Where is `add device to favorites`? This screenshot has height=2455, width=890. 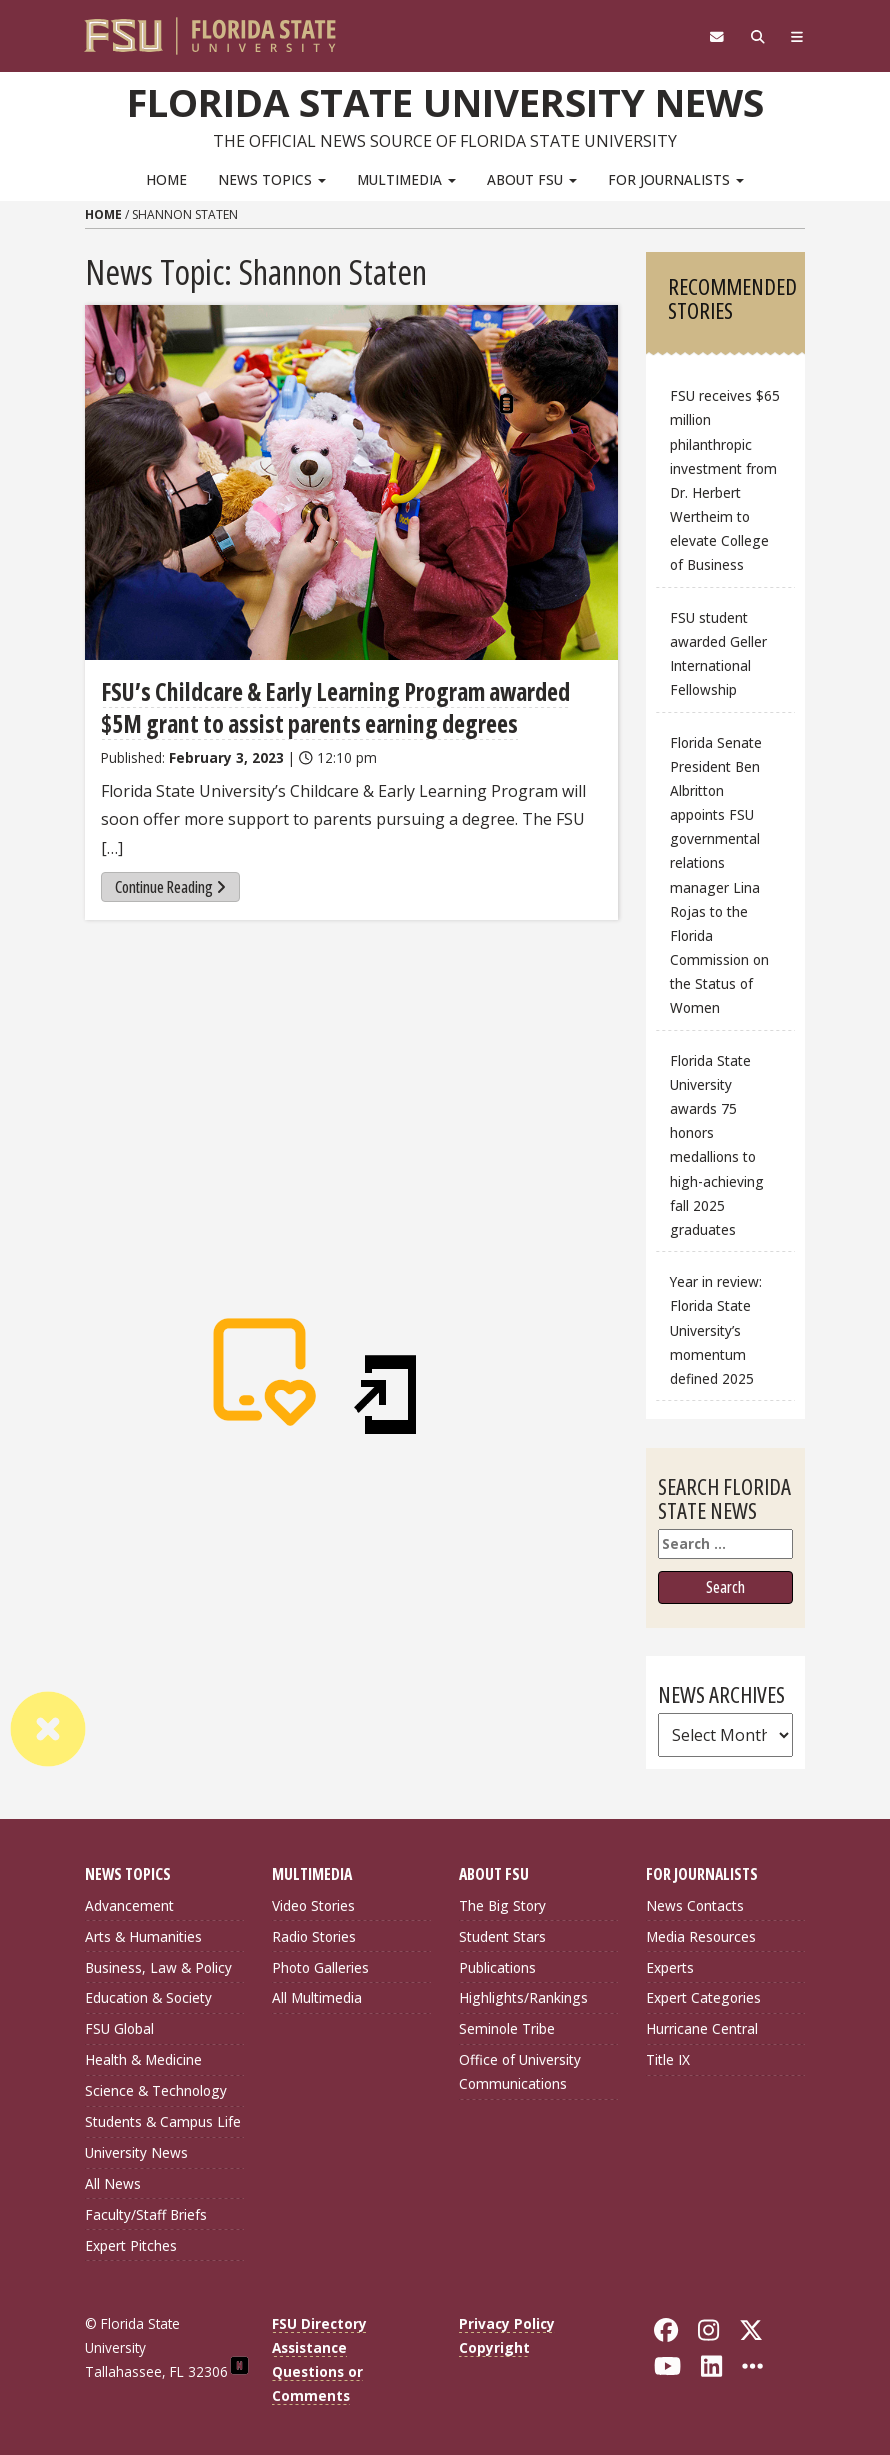
add device to favorites is located at coordinates (259, 1369).